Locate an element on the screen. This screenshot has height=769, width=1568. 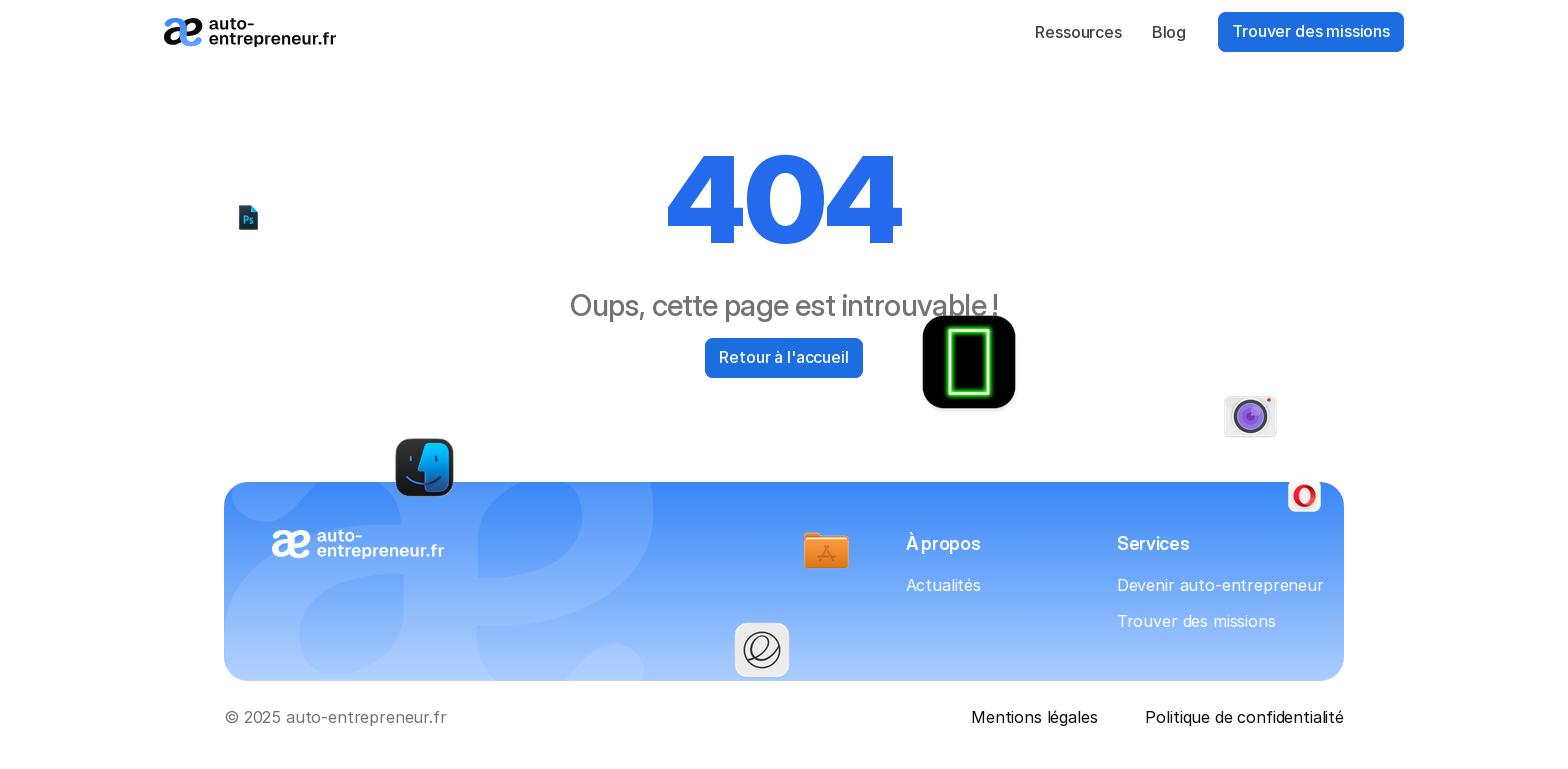
launch portal reloaded game is located at coordinates (969, 362).